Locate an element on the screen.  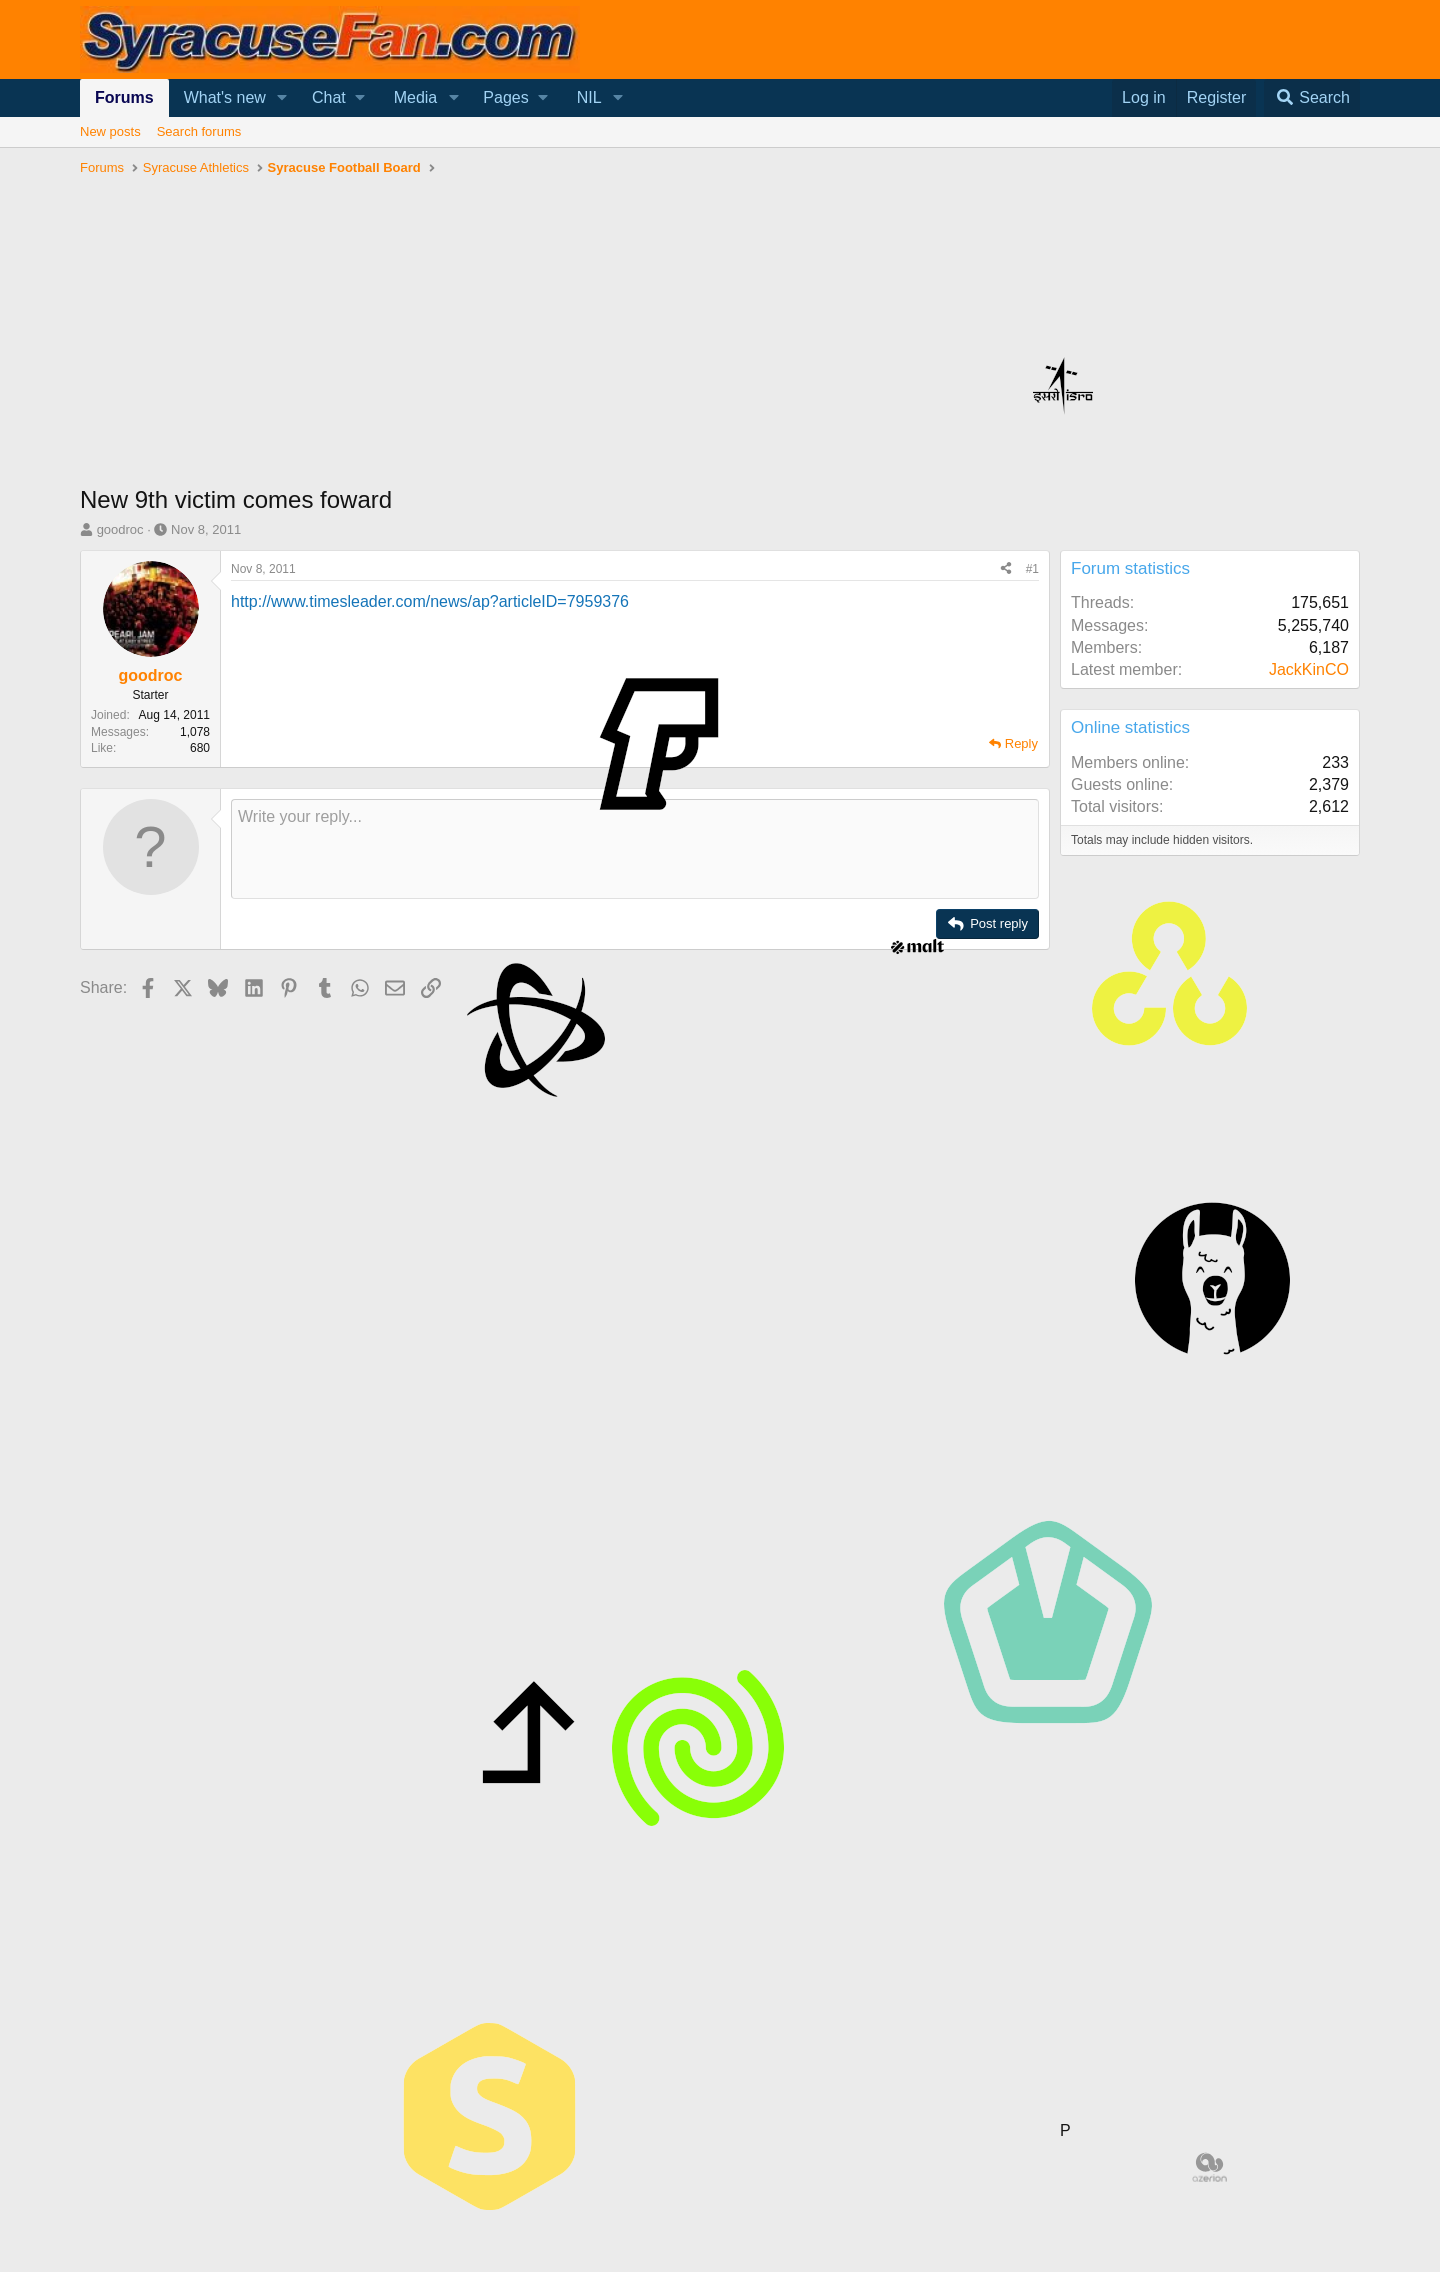
visit the SPOJ competitive programming platform is located at coordinates (489, 2116).